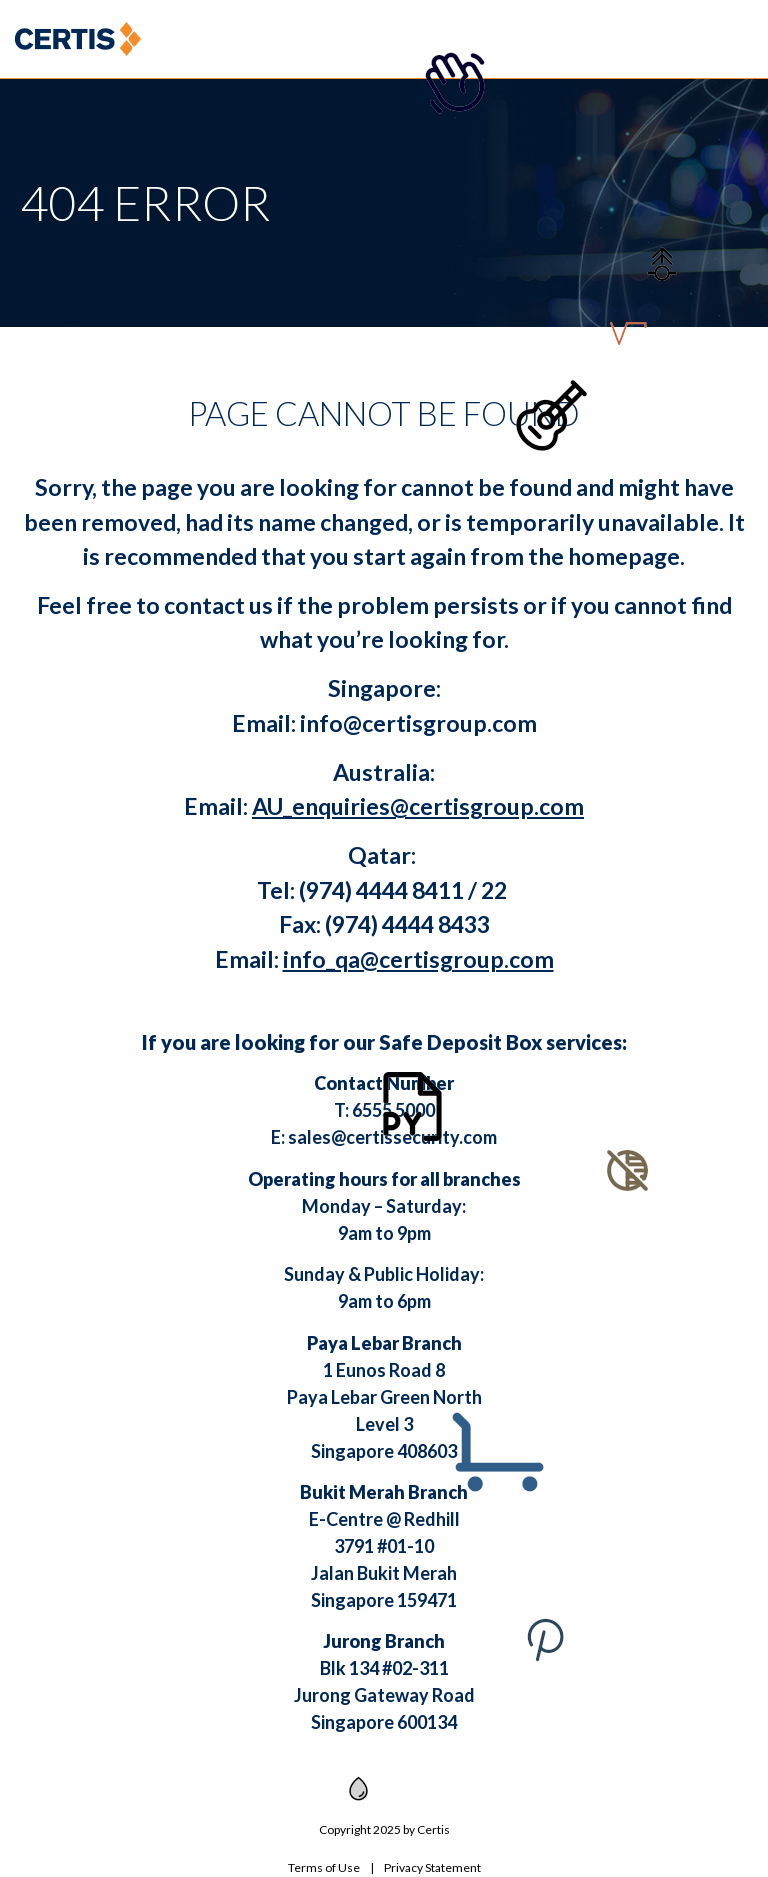 The width and height of the screenshot is (768, 1877). What do you see at coordinates (496, 1447) in the screenshot?
I see `view your shopping cart` at bounding box center [496, 1447].